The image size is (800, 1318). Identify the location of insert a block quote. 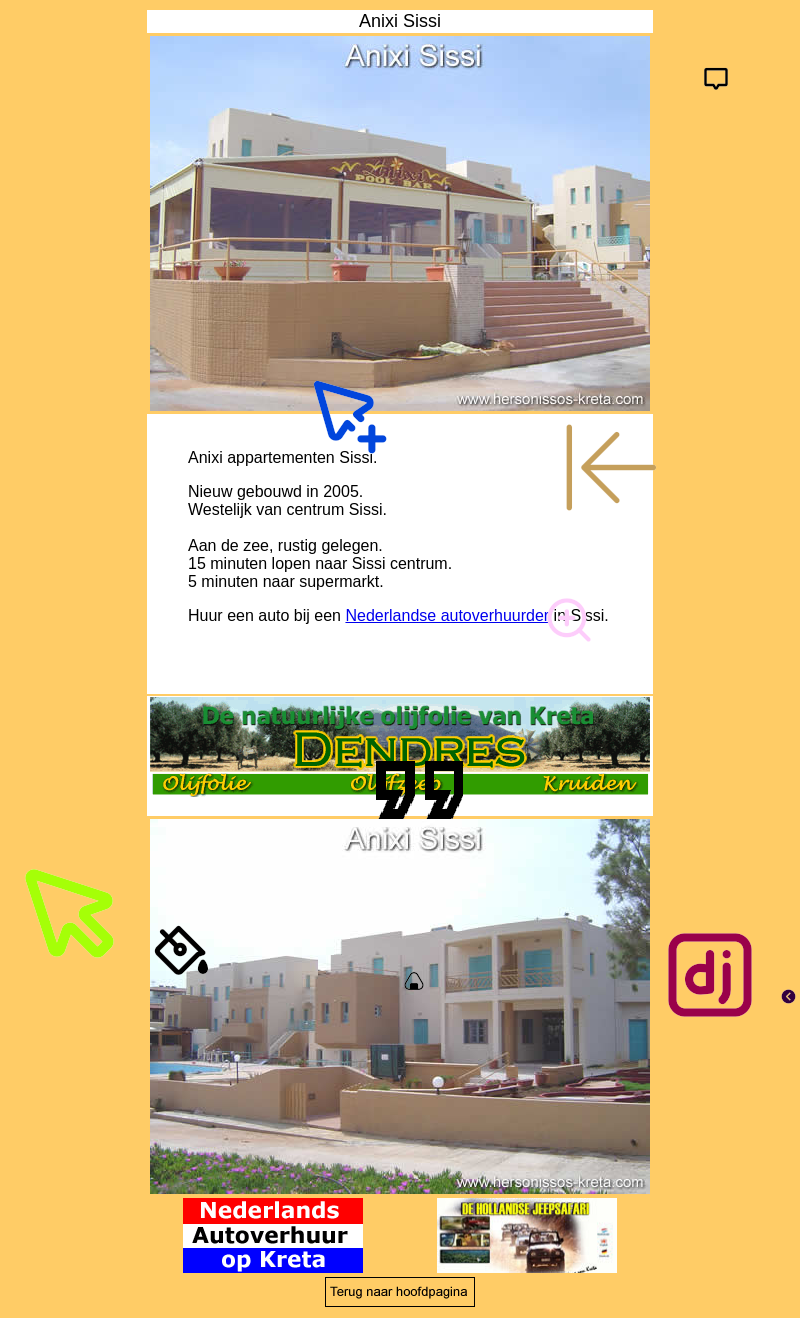
(420, 790).